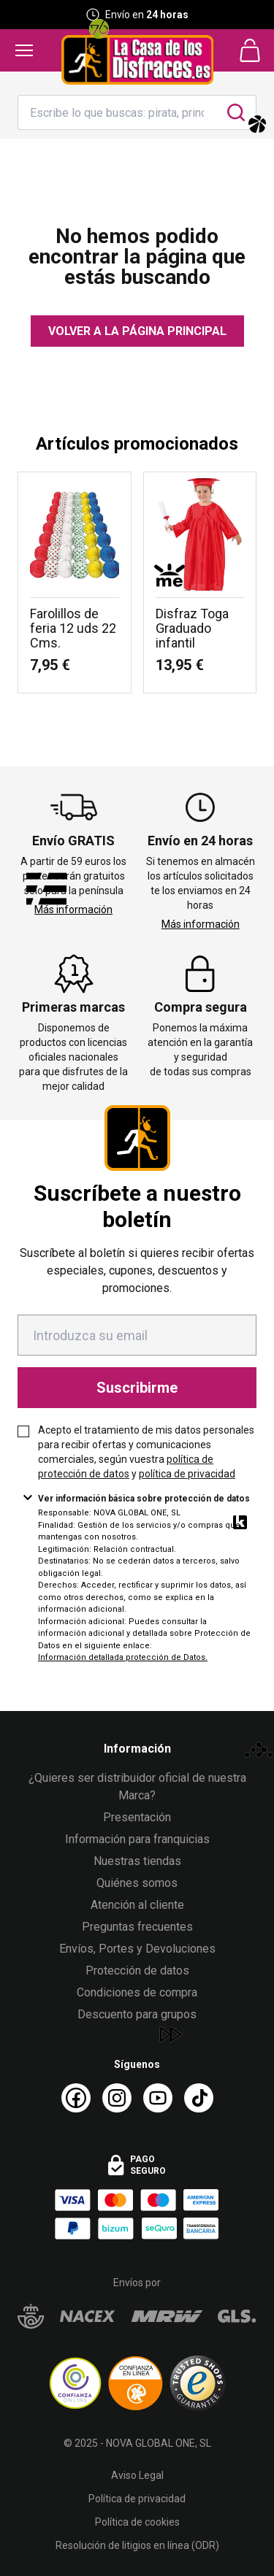  What do you see at coordinates (259, 1750) in the screenshot?
I see `react router library logo` at bounding box center [259, 1750].